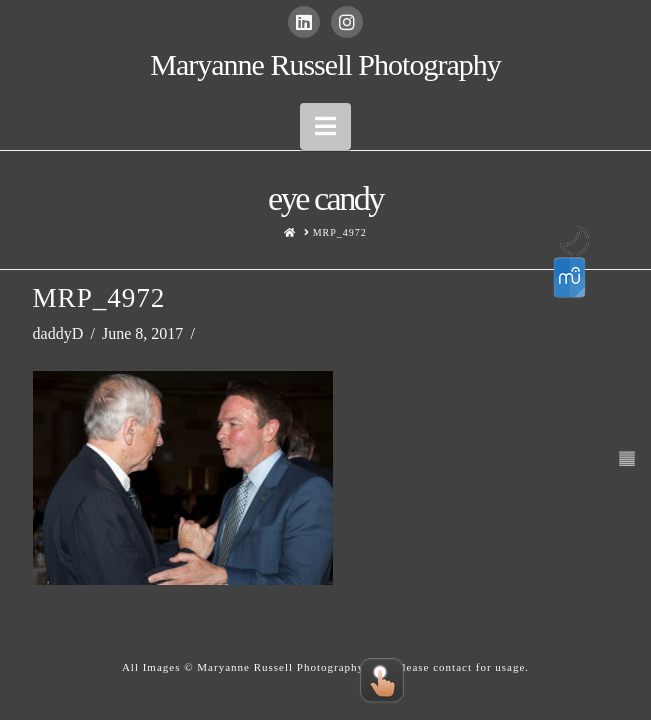  What do you see at coordinates (382, 681) in the screenshot?
I see `configure touchscreen settings` at bounding box center [382, 681].